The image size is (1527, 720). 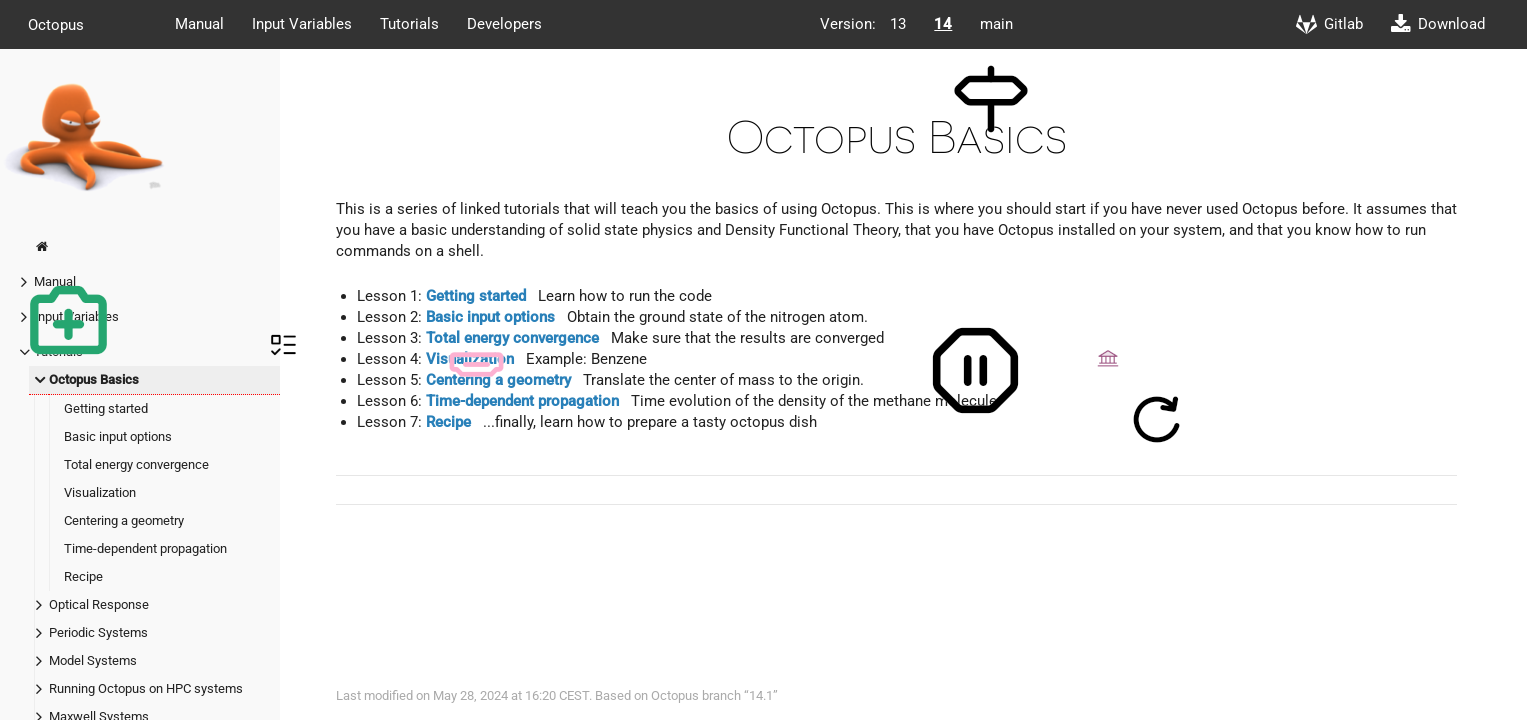 I want to click on hdmi port connection status, so click(x=476, y=364).